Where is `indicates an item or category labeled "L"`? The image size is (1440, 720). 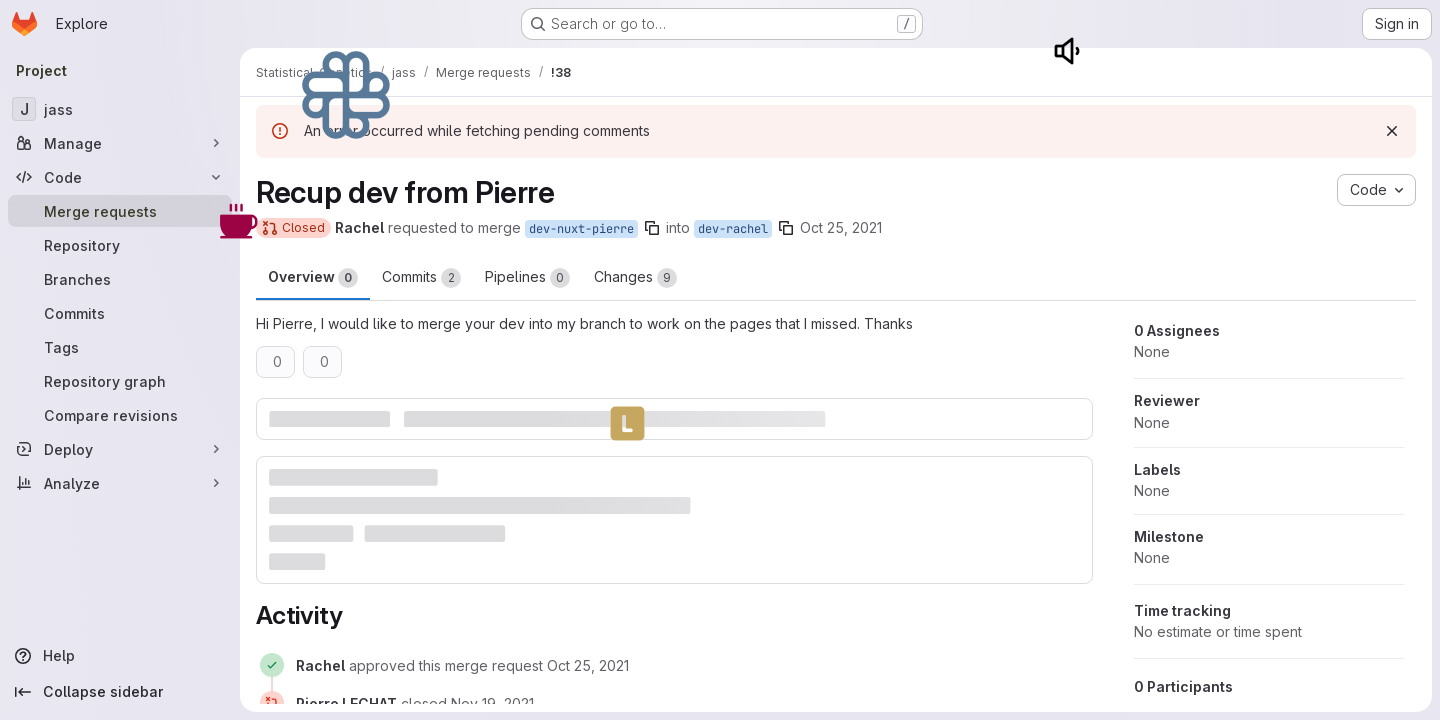
indicates an item or category labeled "L" is located at coordinates (627, 423).